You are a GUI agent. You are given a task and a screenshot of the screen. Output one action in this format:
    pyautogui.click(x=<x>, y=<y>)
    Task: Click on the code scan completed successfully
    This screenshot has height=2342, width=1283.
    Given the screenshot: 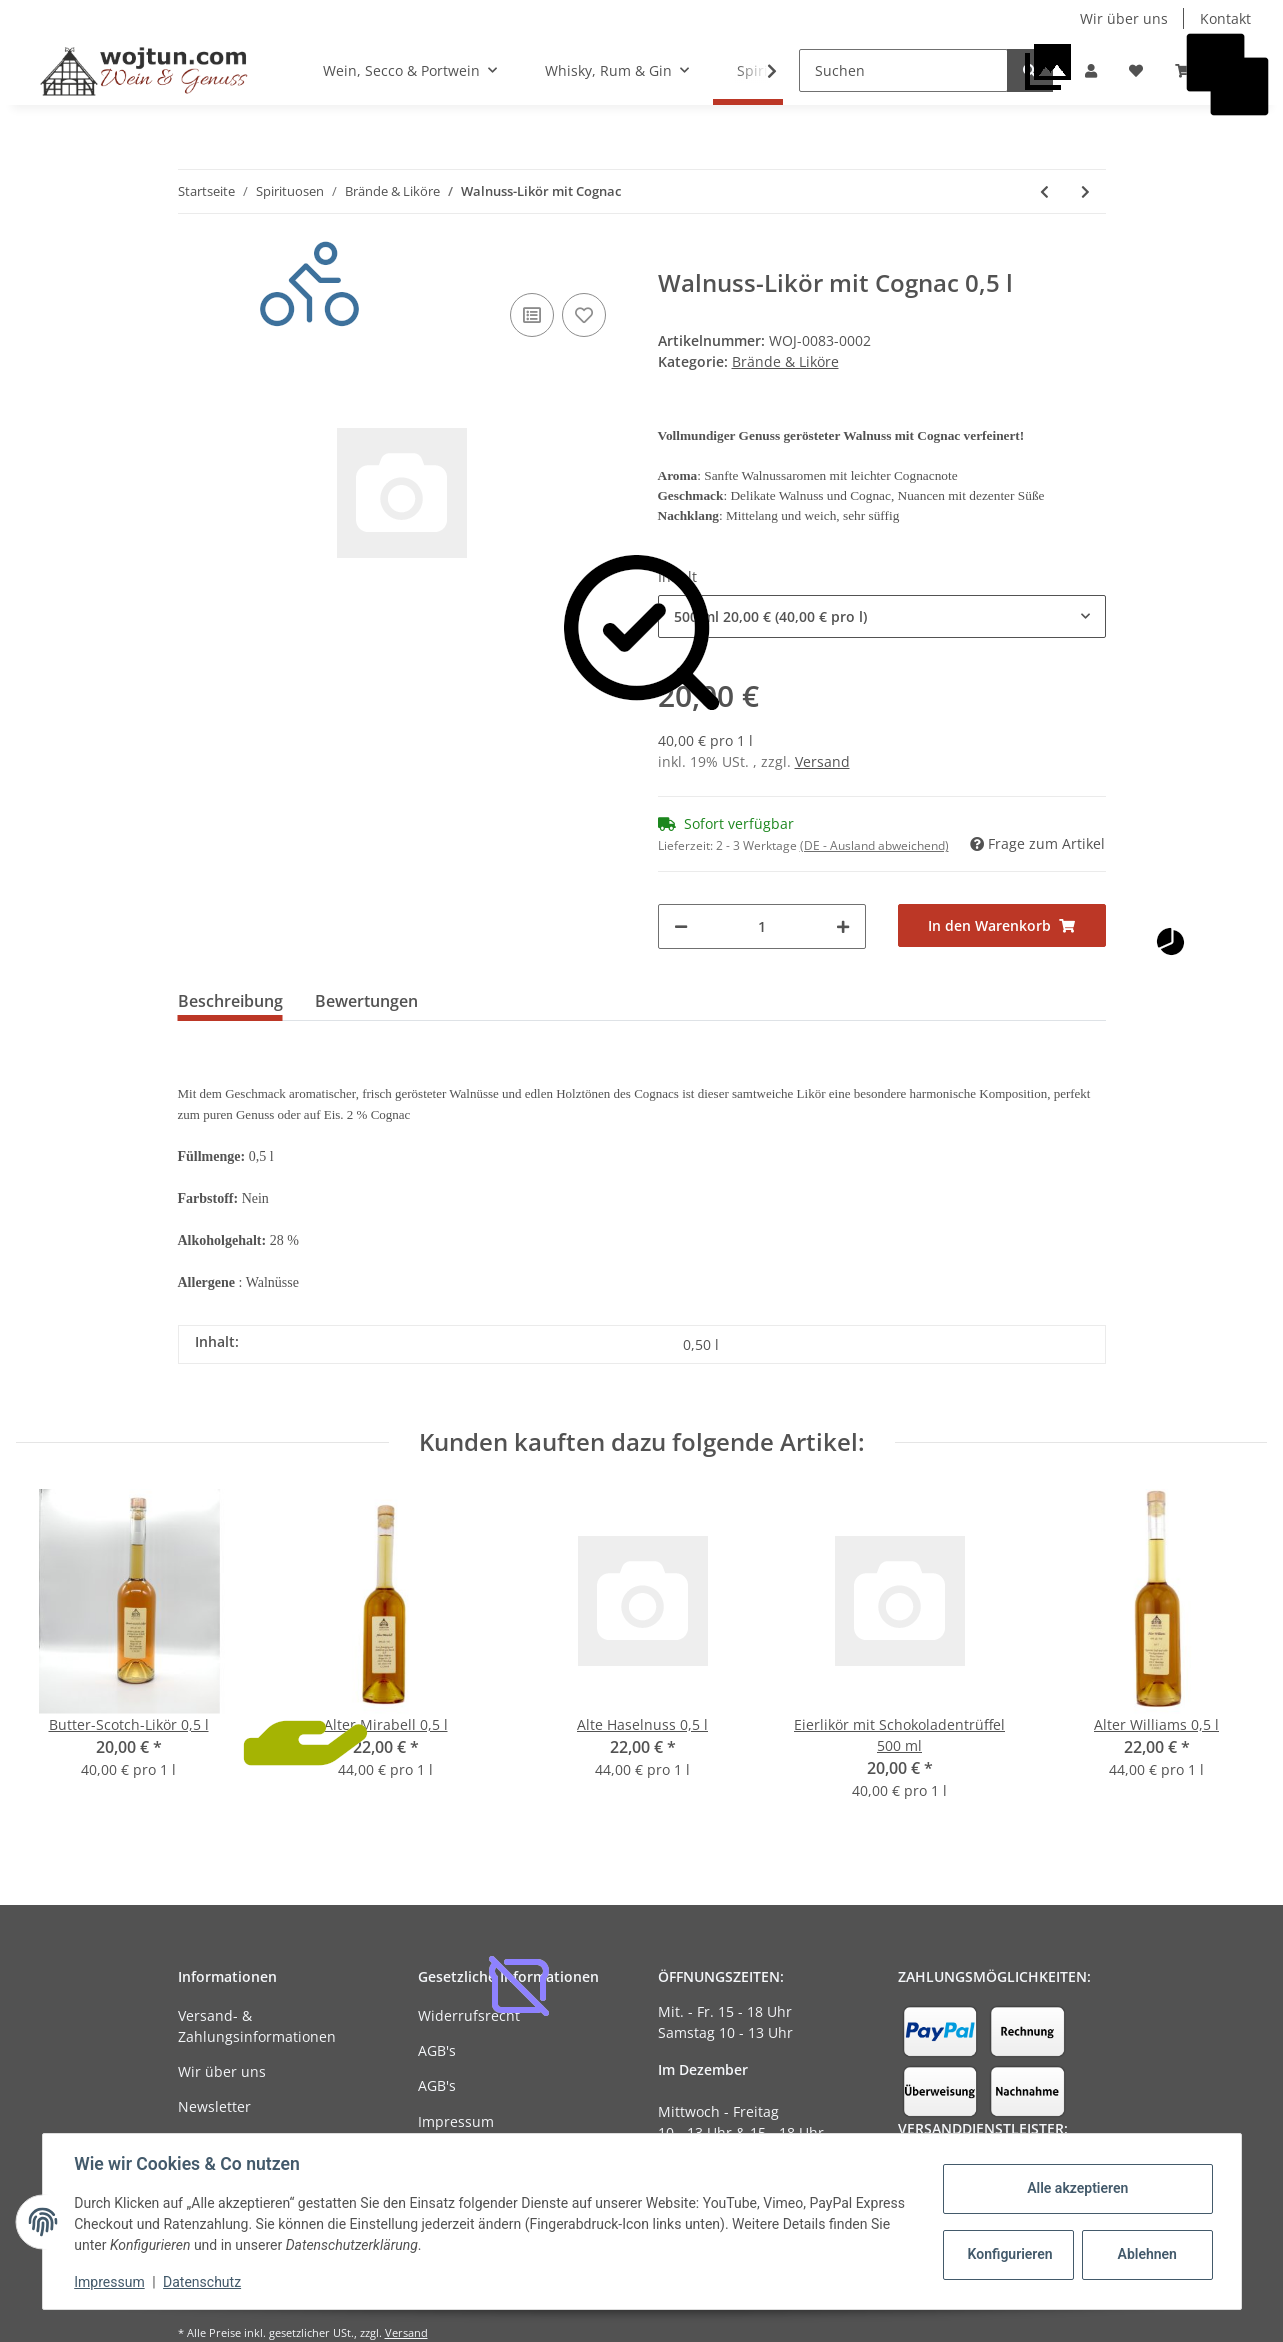 What is the action you would take?
    pyautogui.click(x=641, y=632)
    